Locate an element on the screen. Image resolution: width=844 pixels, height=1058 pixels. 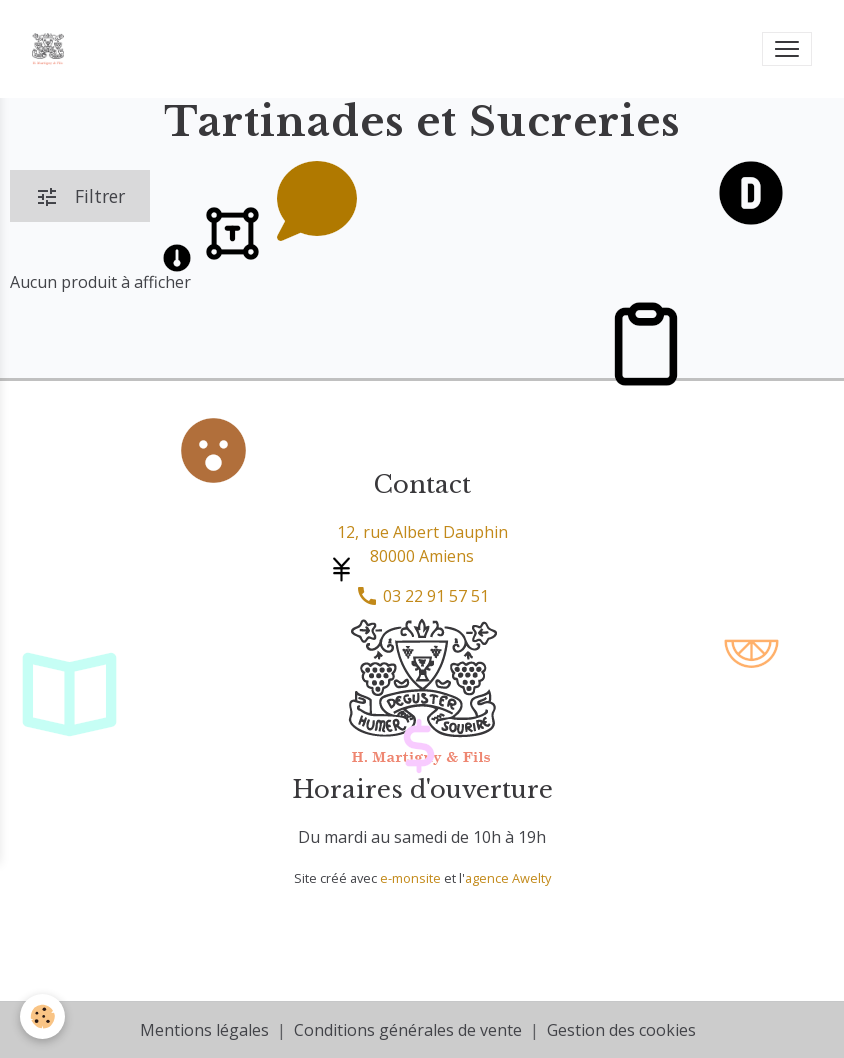
resize text or adjust font size is located at coordinates (232, 233).